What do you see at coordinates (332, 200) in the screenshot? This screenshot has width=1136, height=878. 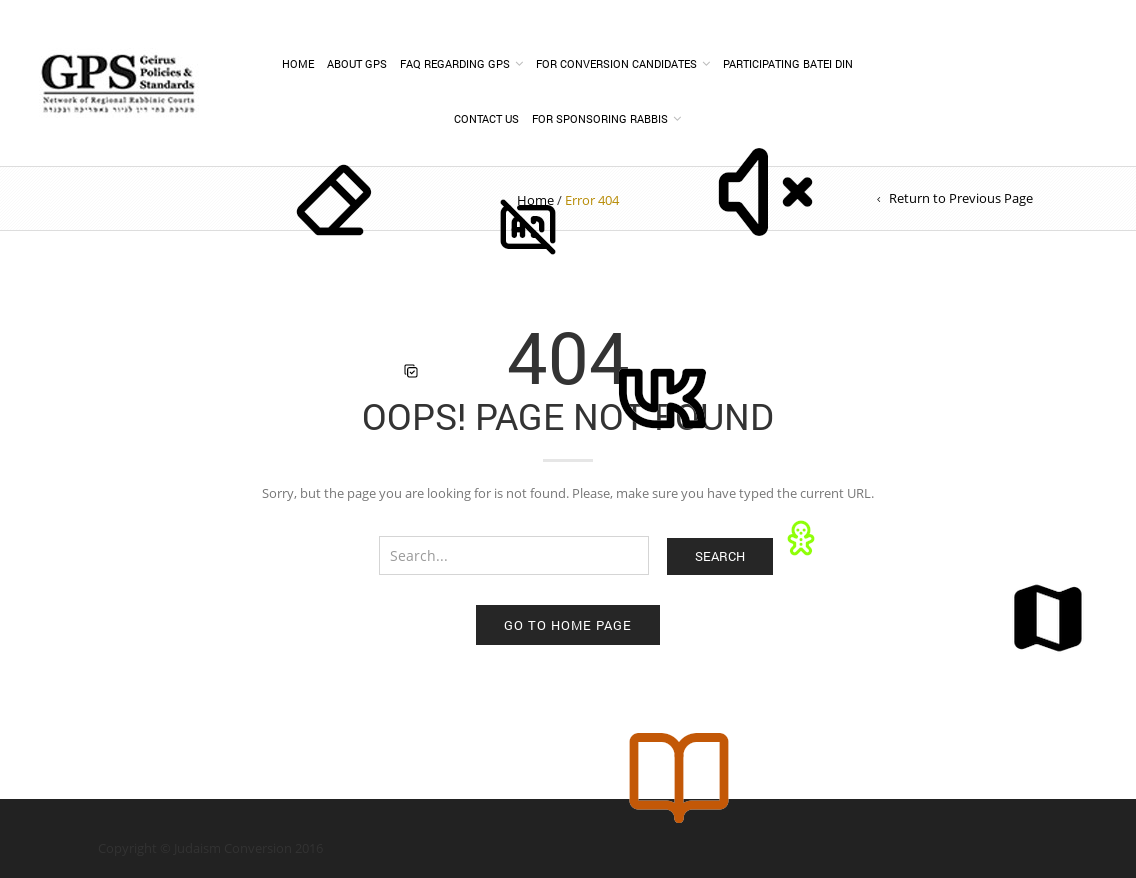 I see `erase or delete selected content` at bounding box center [332, 200].